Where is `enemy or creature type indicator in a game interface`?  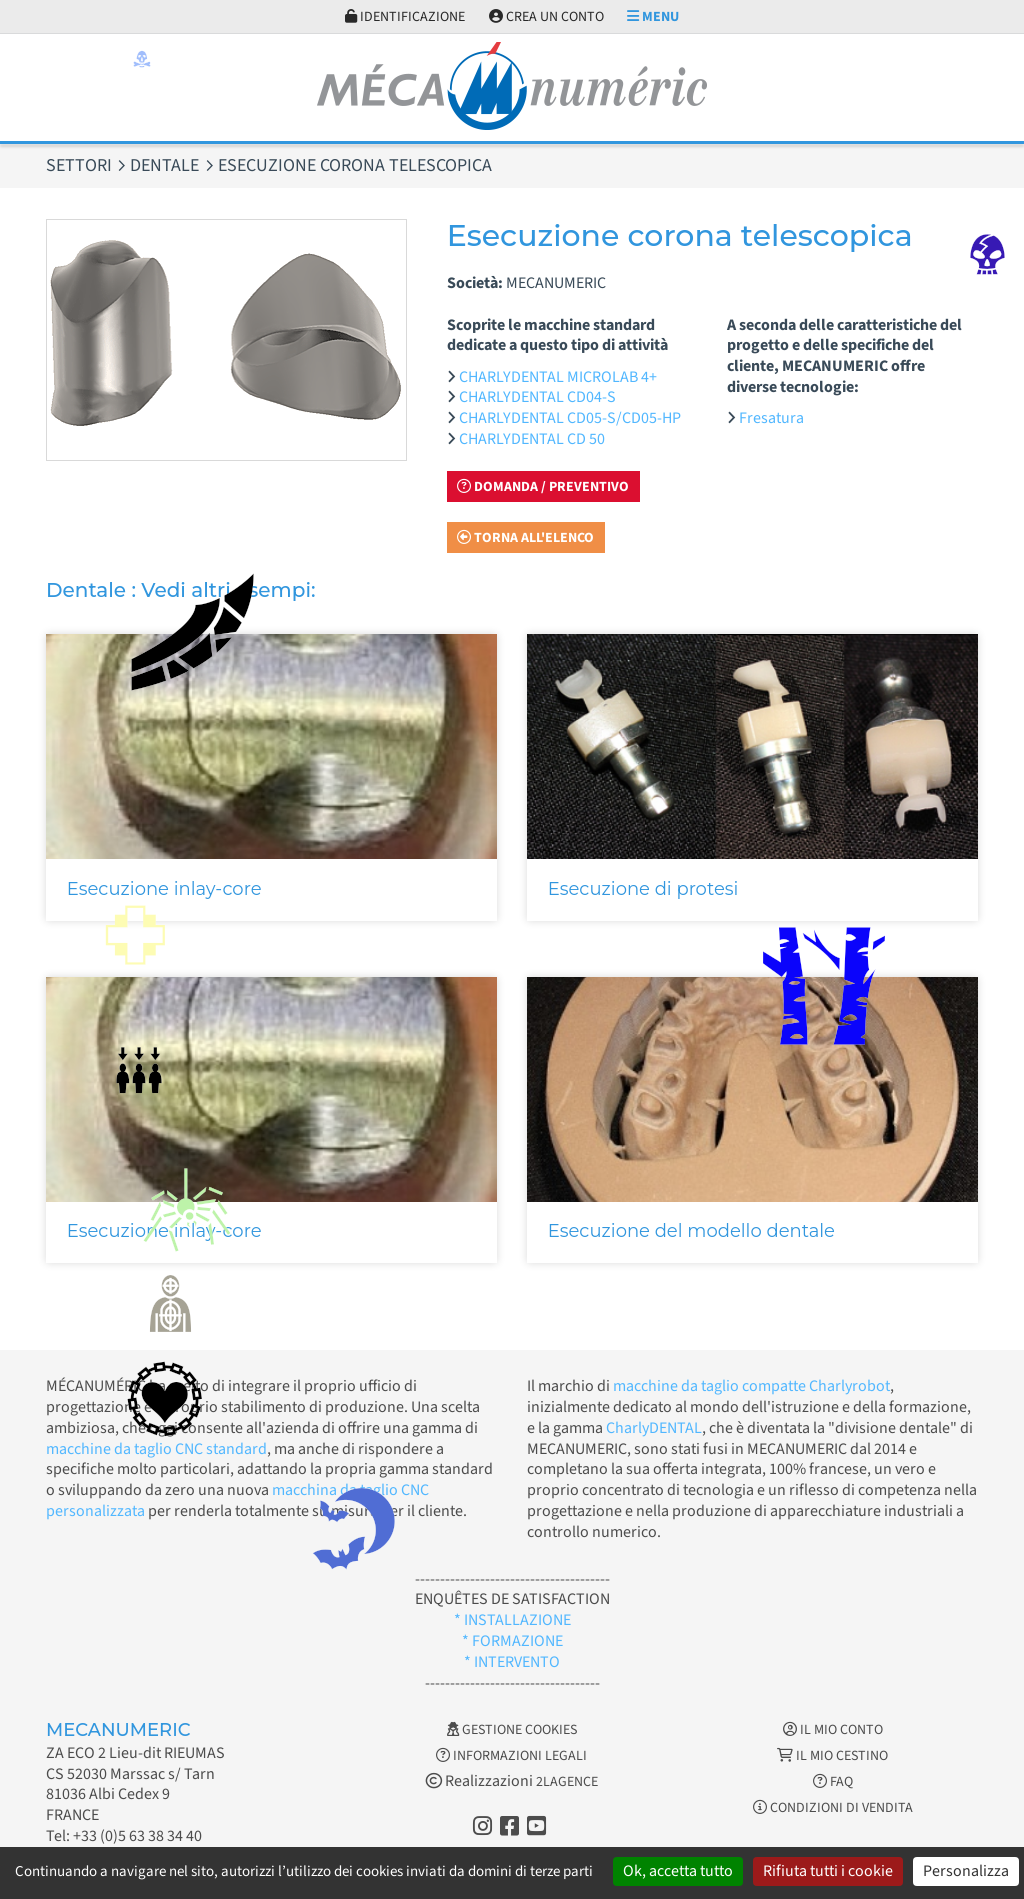
enemy or creature type indicator in a game interface is located at coordinates (142, 59).